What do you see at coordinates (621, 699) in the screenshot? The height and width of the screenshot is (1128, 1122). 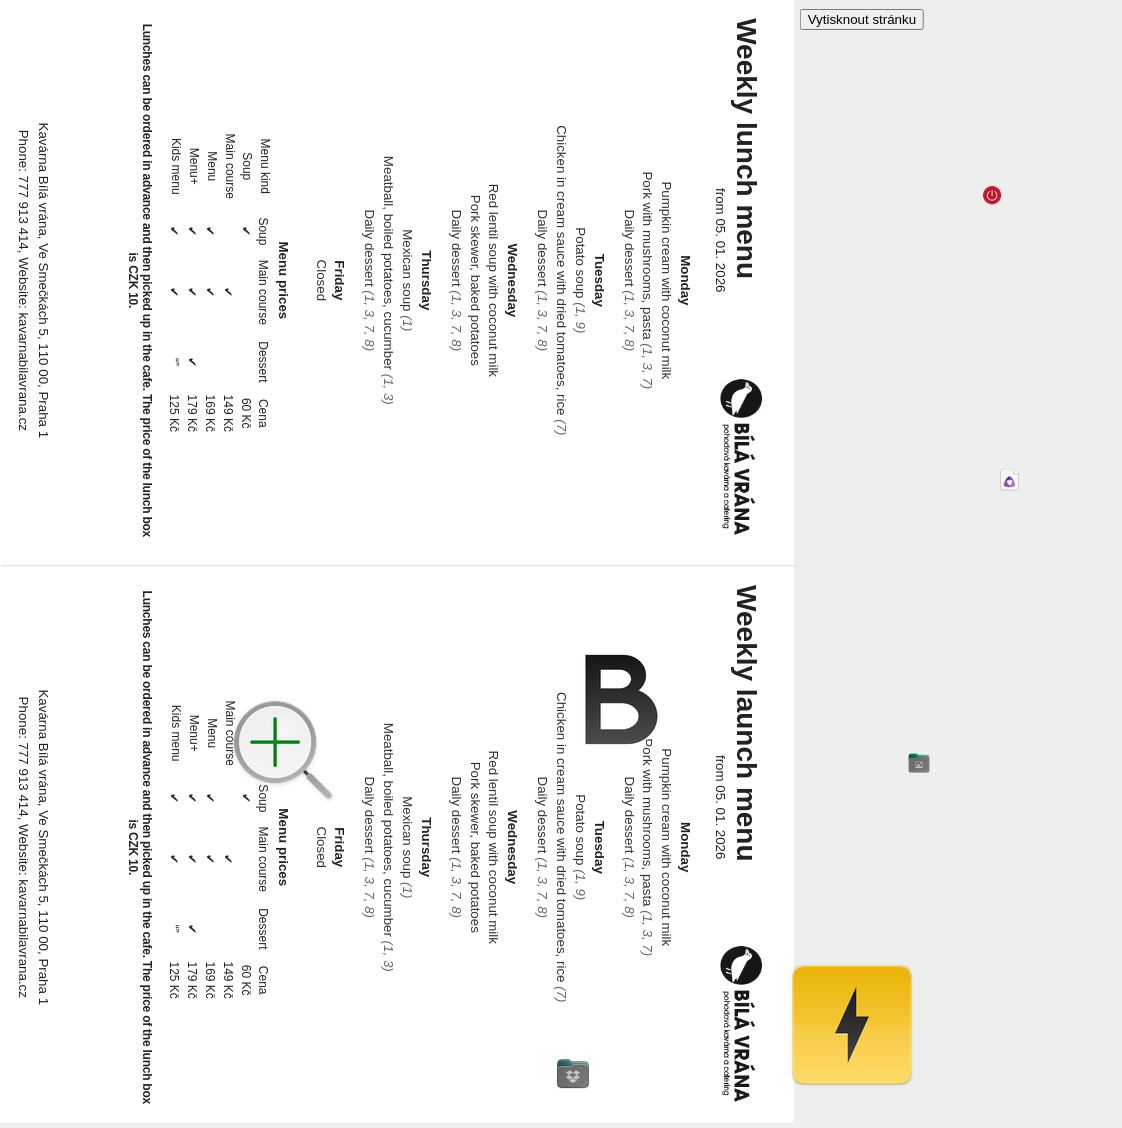 I see `apply bold formatting to selected text` at bounding box center [621, 699].